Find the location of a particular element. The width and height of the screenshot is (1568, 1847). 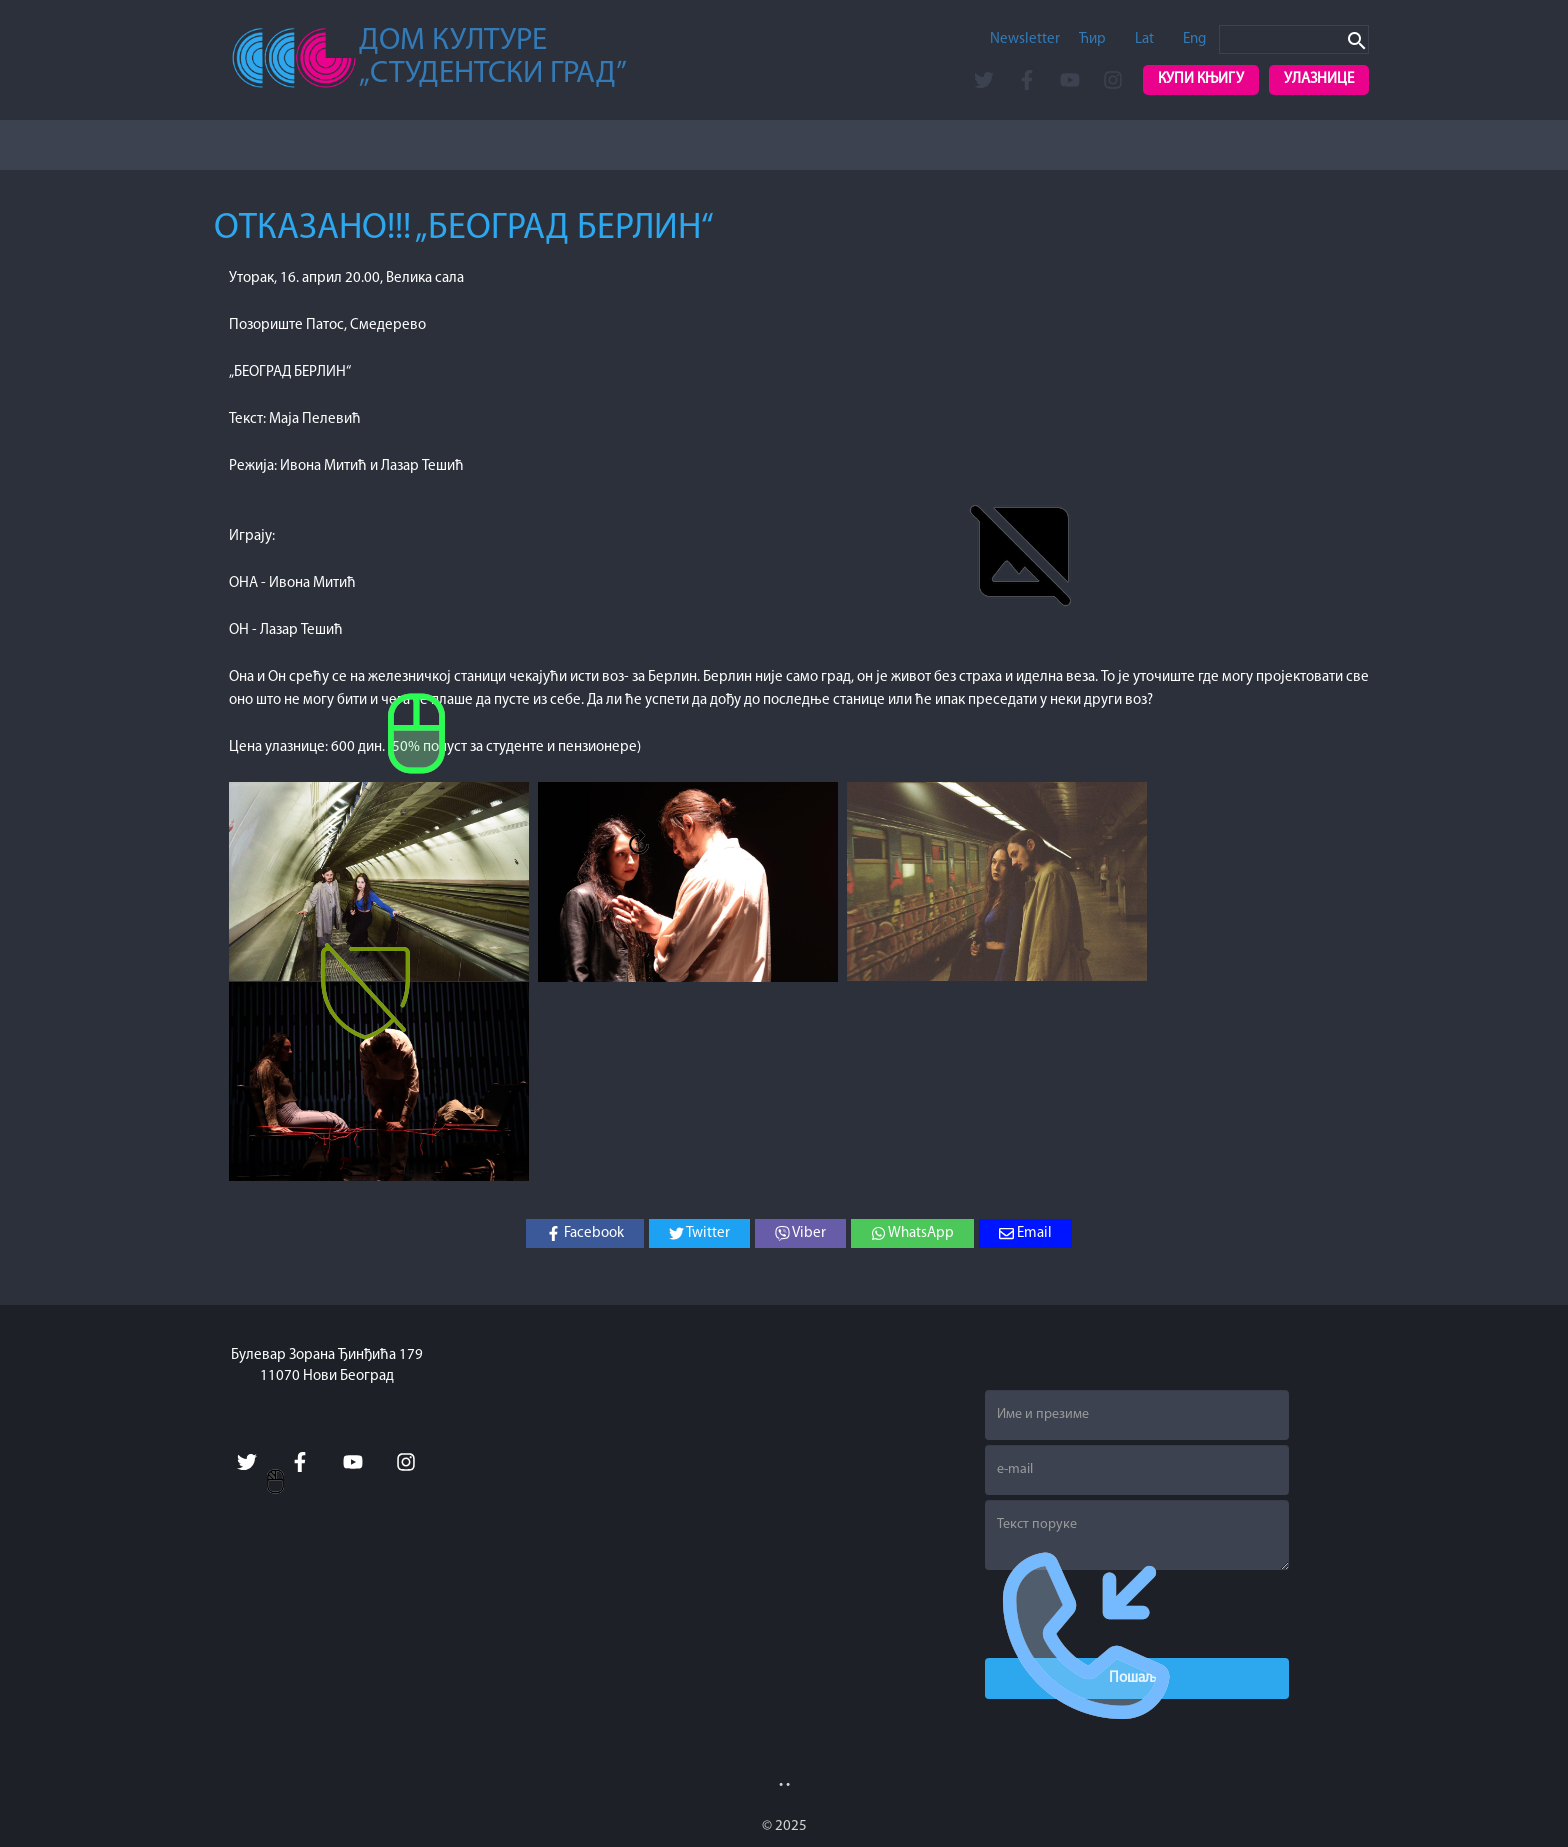

mouse input device indicator is located at coordinates (416, 733).